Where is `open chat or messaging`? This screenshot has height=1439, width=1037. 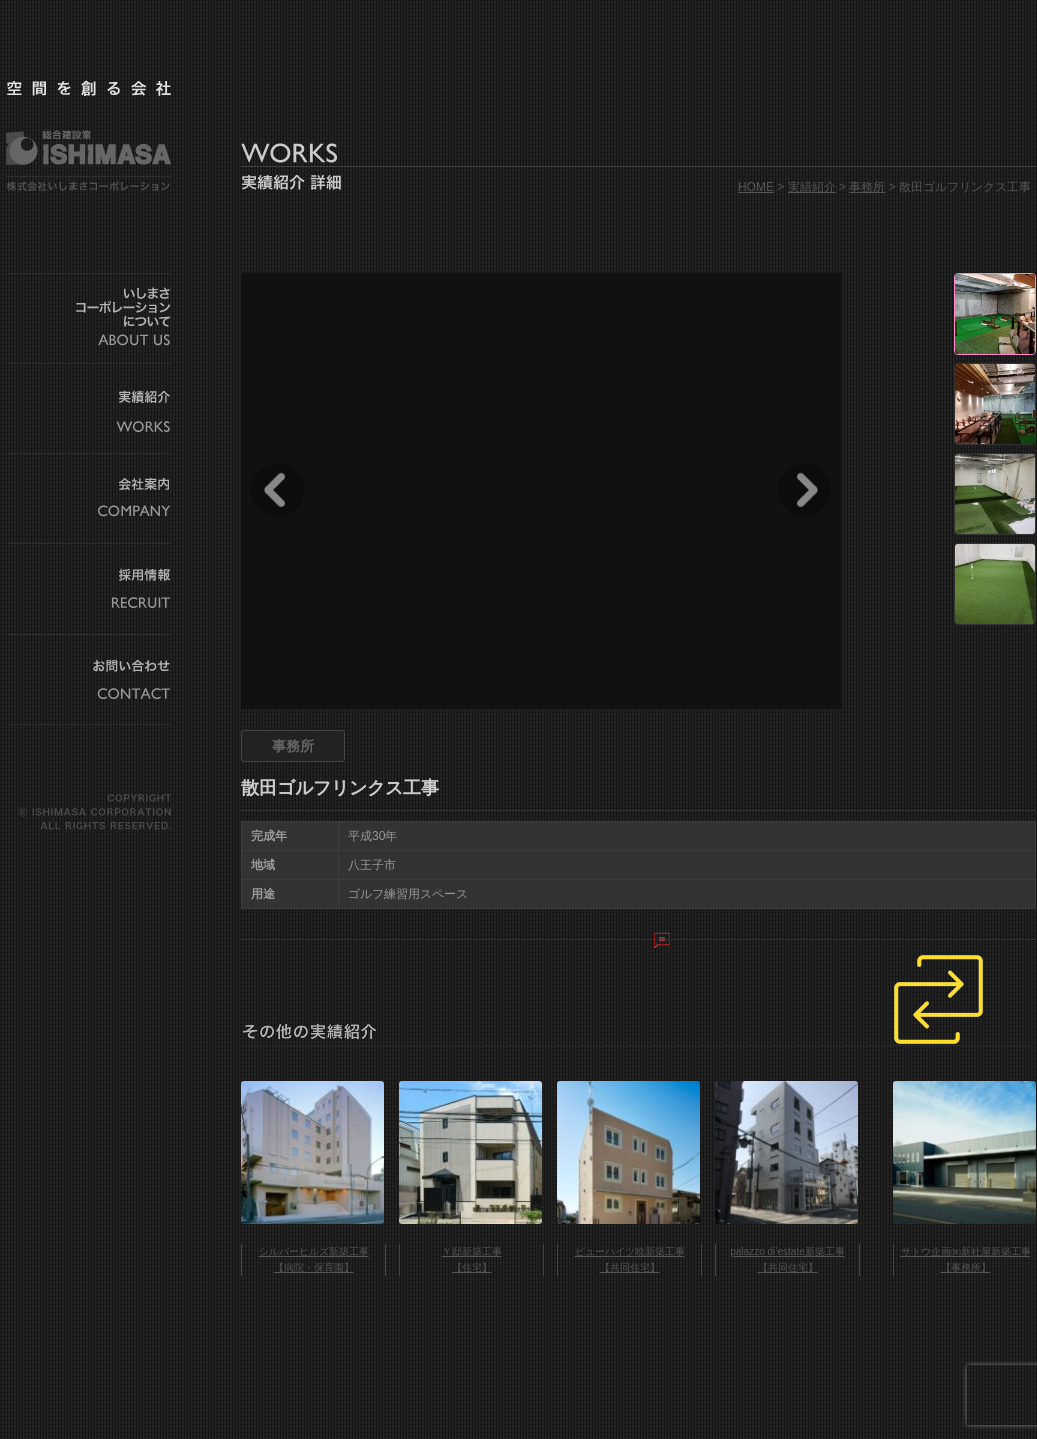
open chat or messaging is located at coordinates (662, 939).